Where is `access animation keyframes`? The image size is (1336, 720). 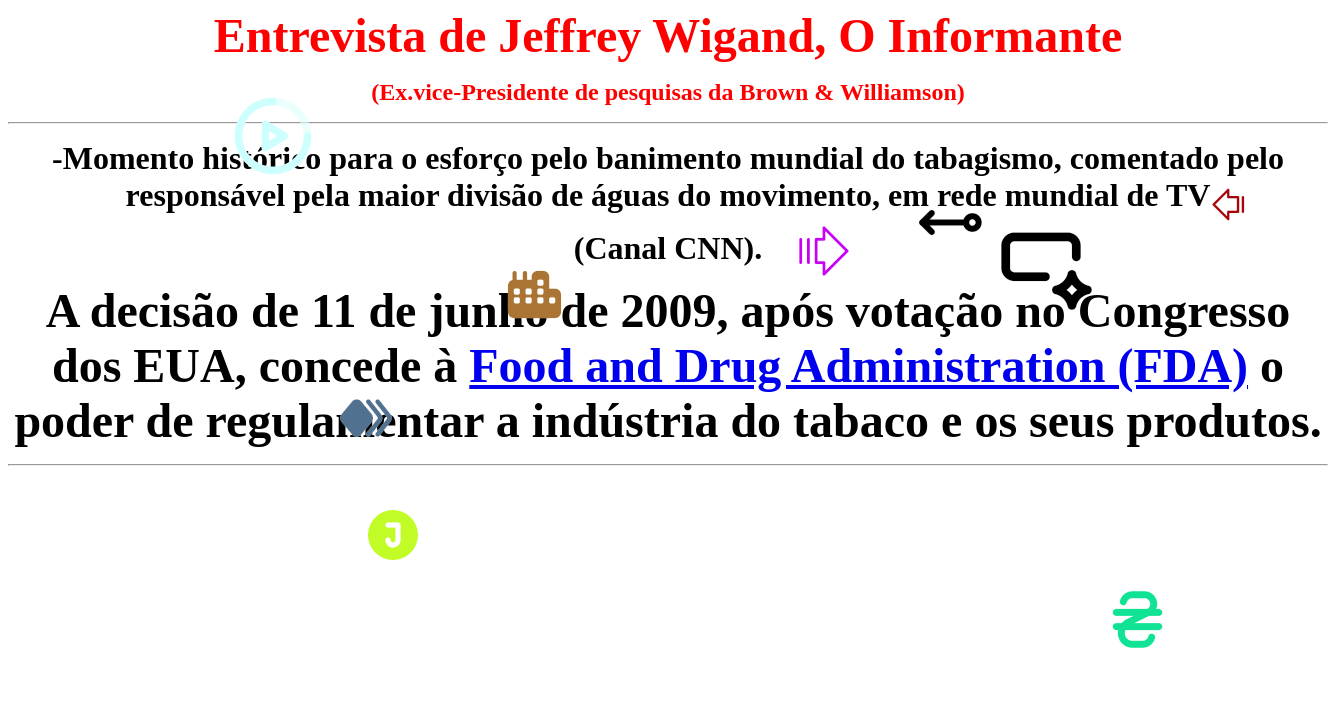 access animation keyframes is located at coordinates (366, 418).